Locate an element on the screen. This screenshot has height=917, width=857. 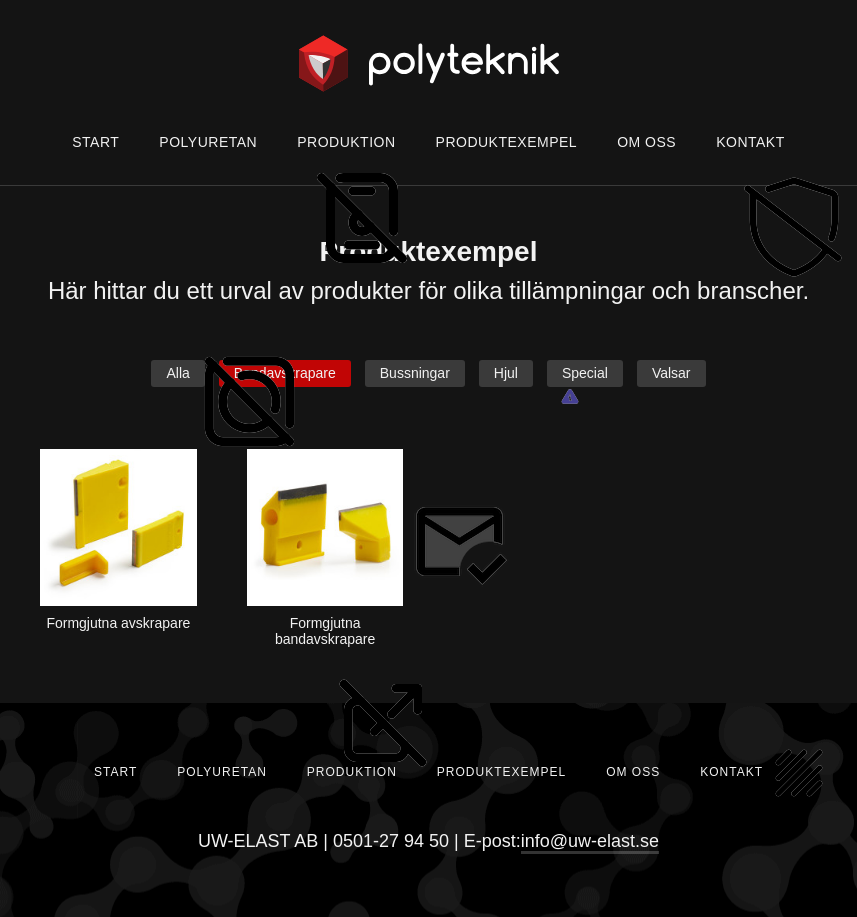
disable or hide identification badge is located at coordinates (362, 218).